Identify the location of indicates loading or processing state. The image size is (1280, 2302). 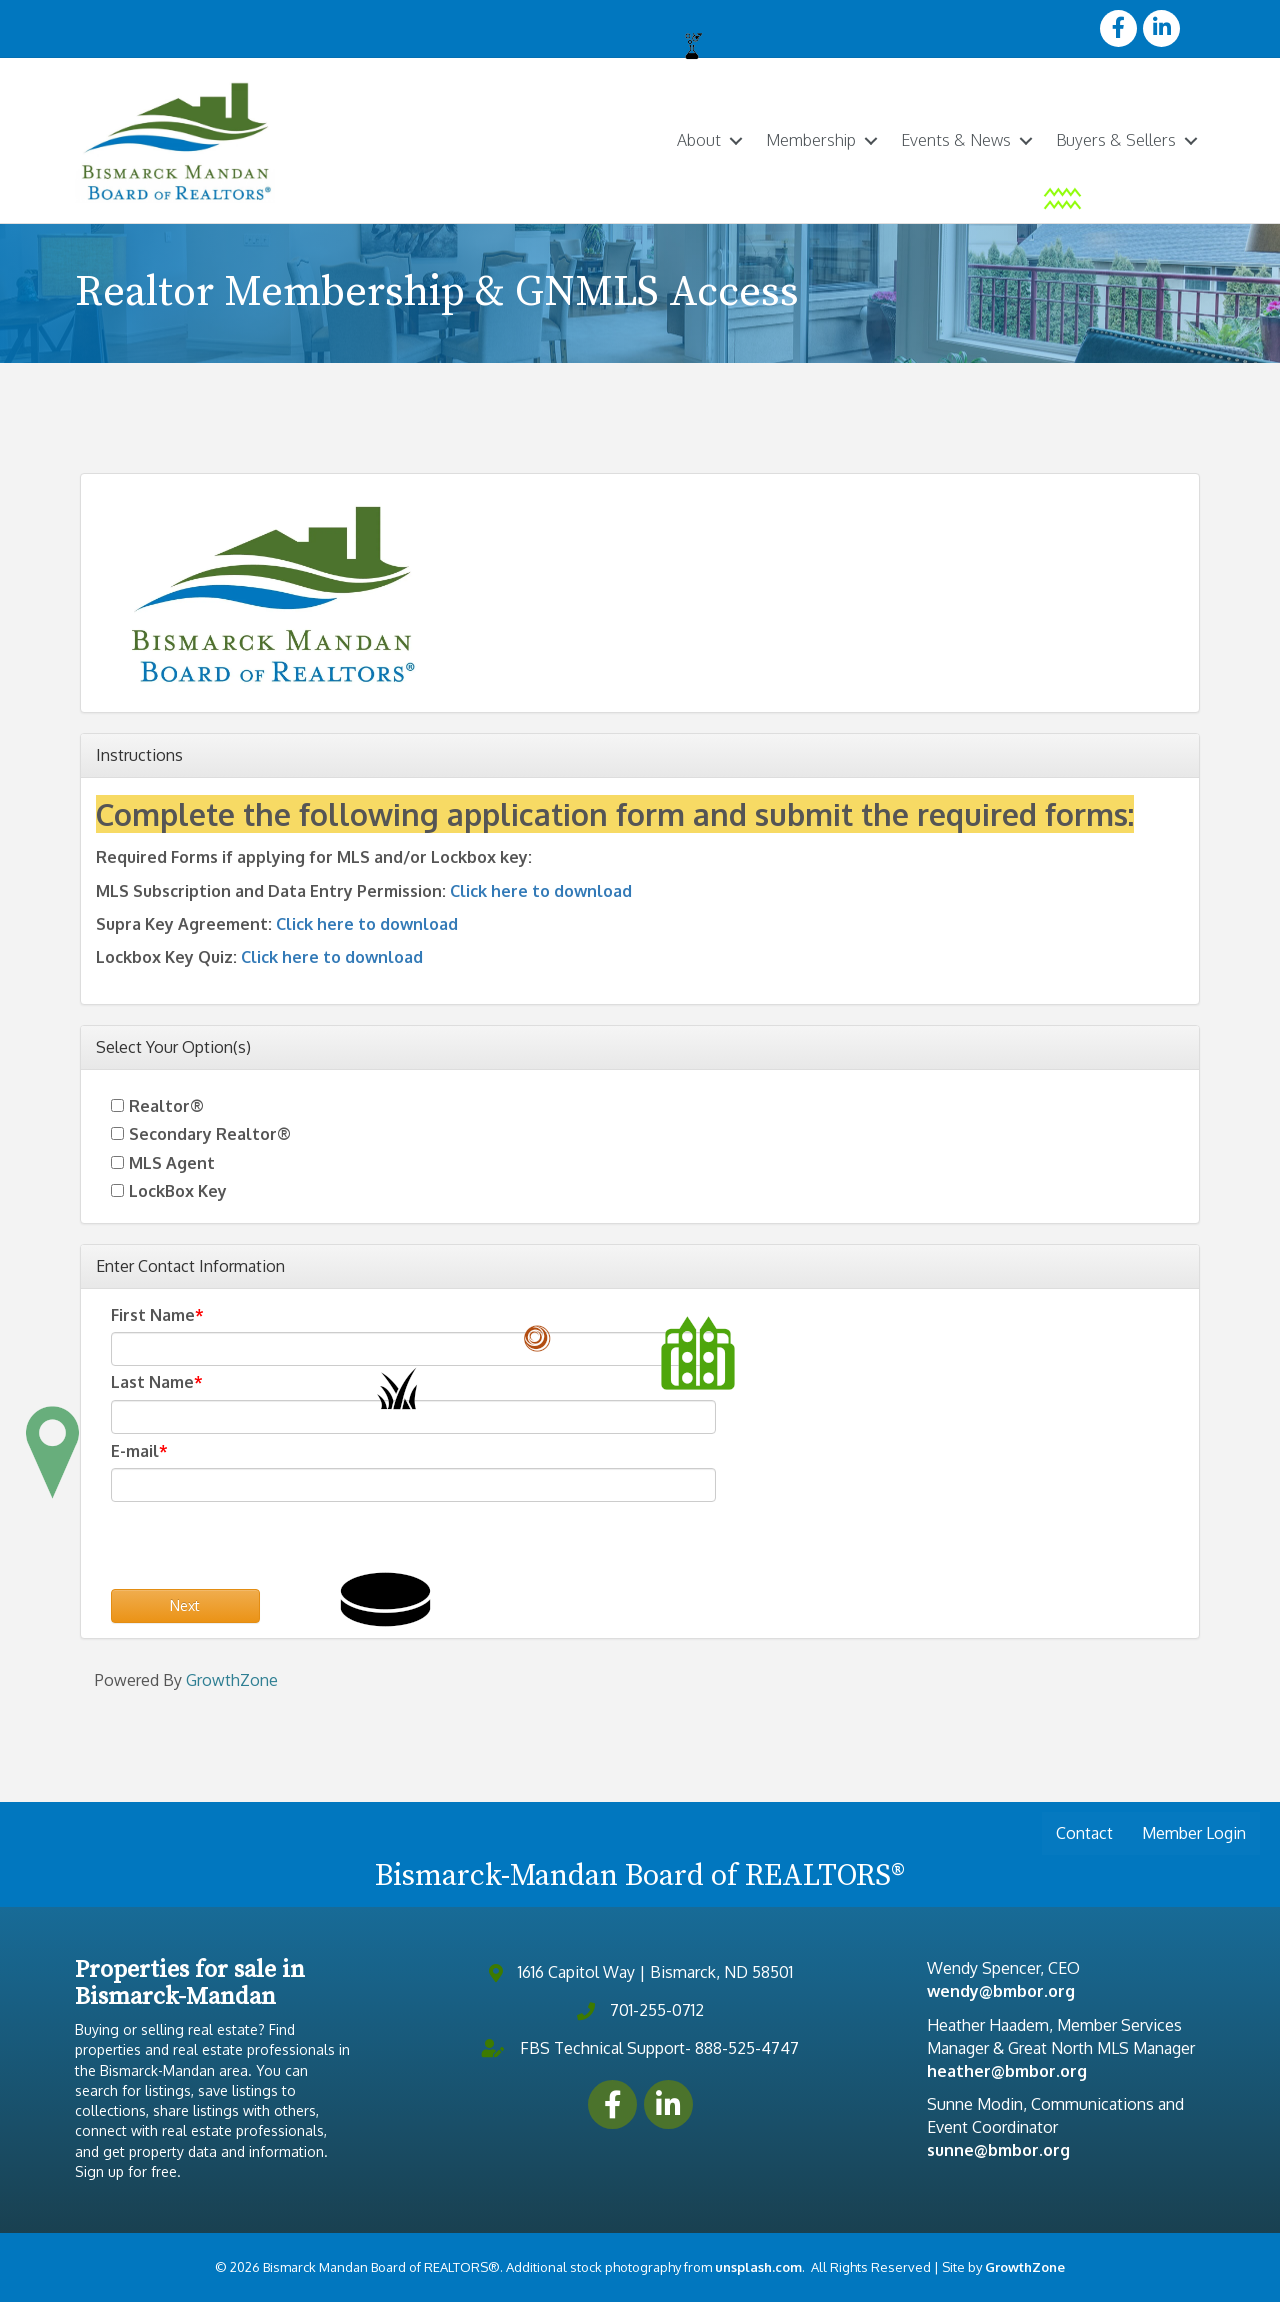
(537, 1338).